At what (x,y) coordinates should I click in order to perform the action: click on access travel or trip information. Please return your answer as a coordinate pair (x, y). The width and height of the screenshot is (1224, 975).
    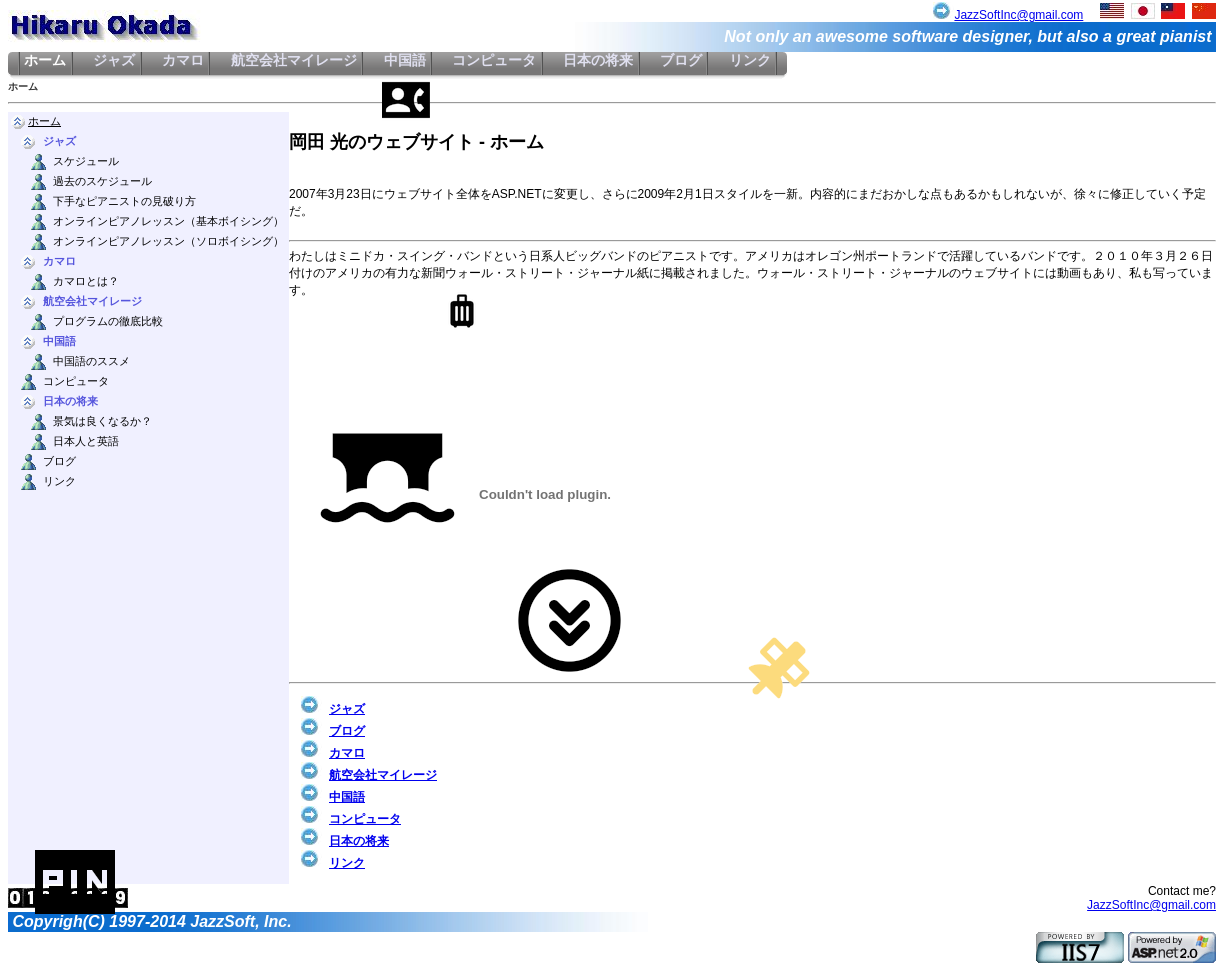
    Looking at the image, I should click on (462, 311).